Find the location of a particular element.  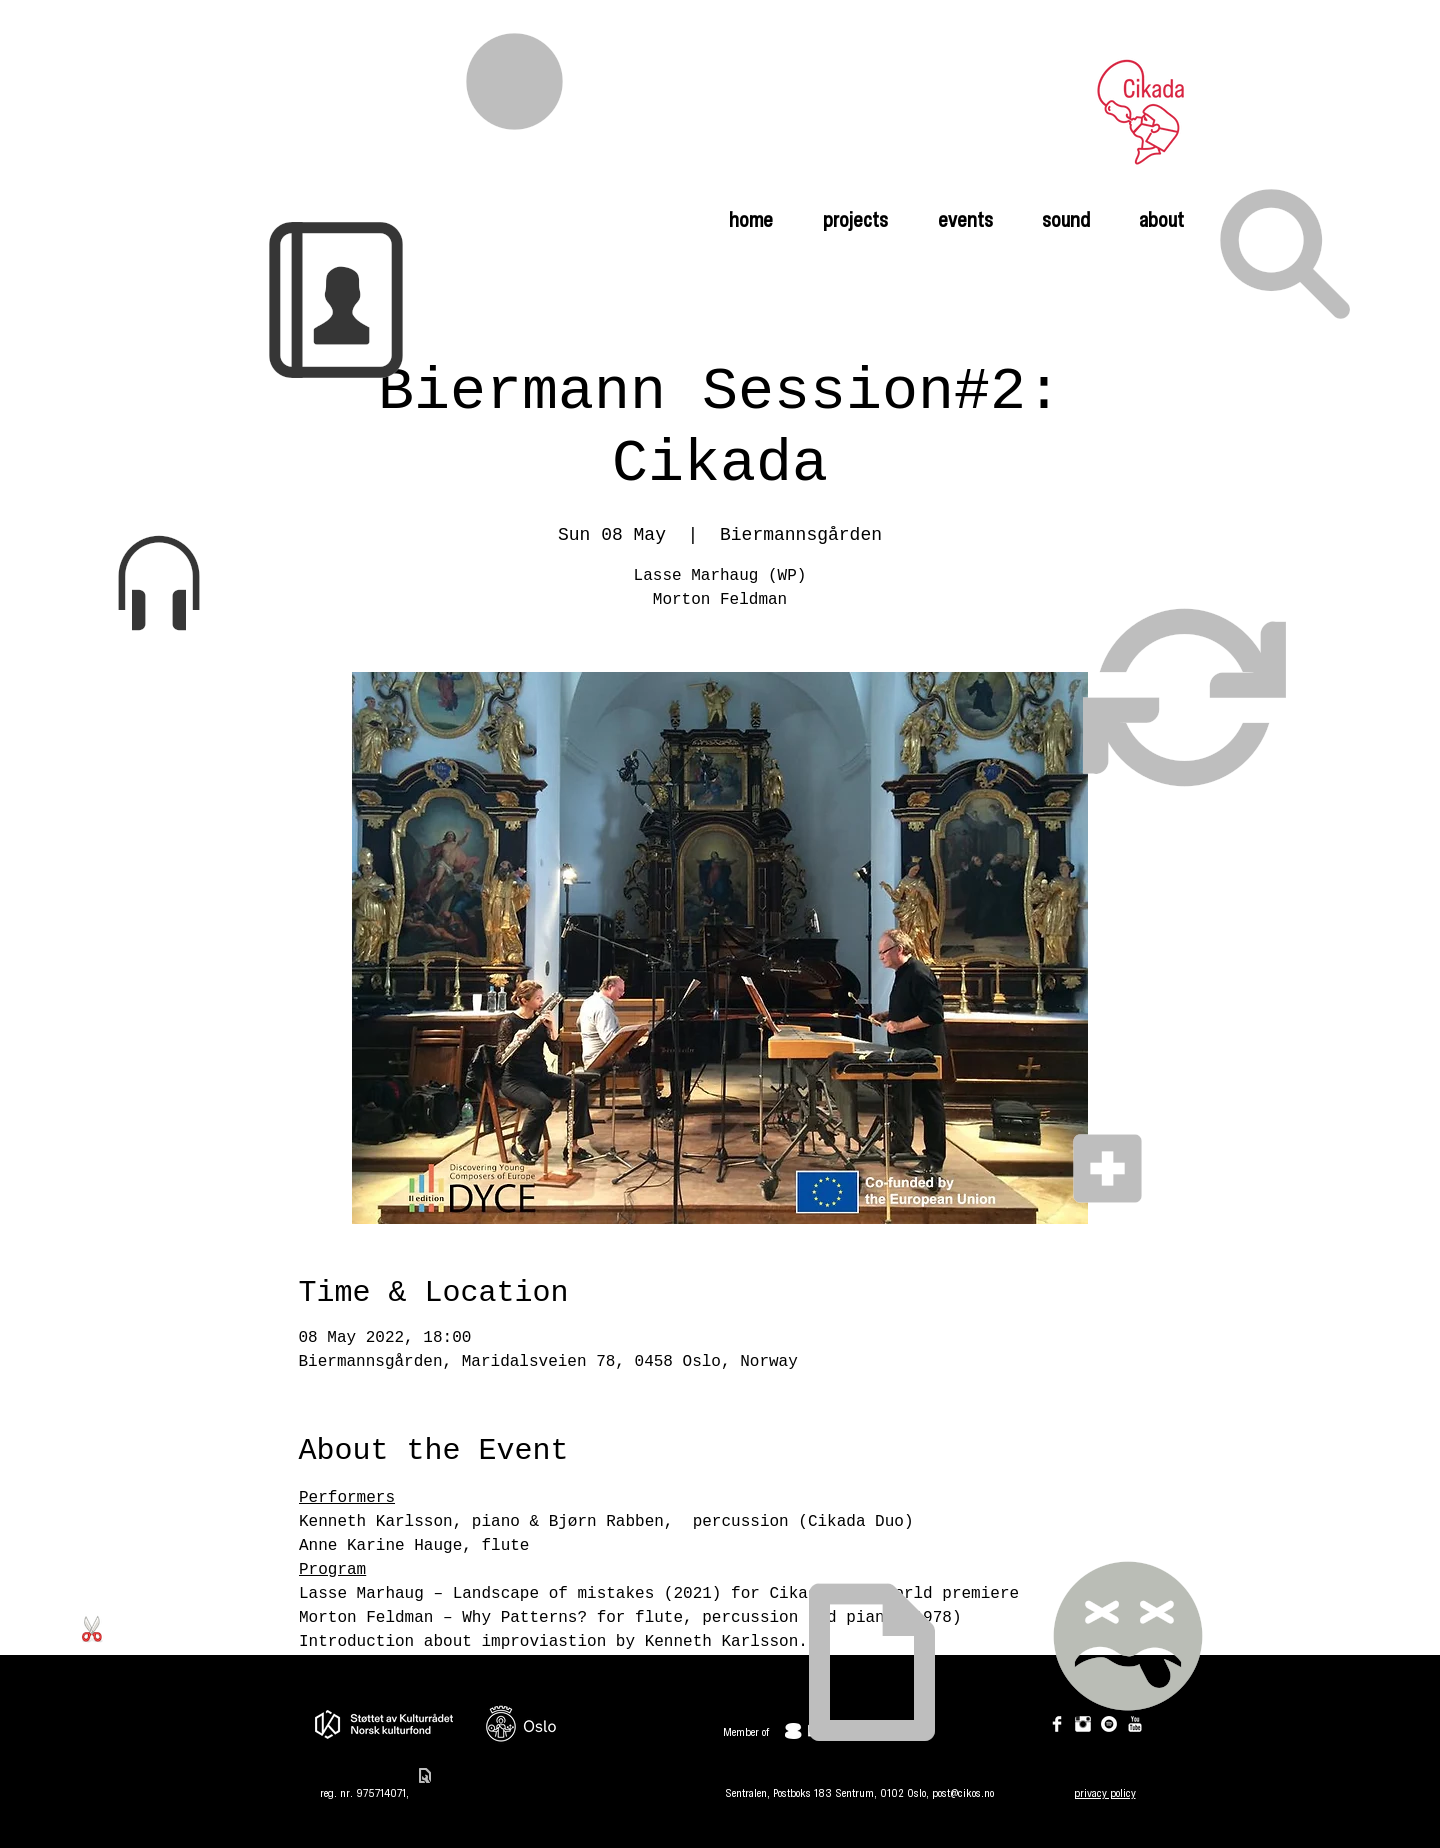

audio output set to headphones is located at coordinates (159, 583).